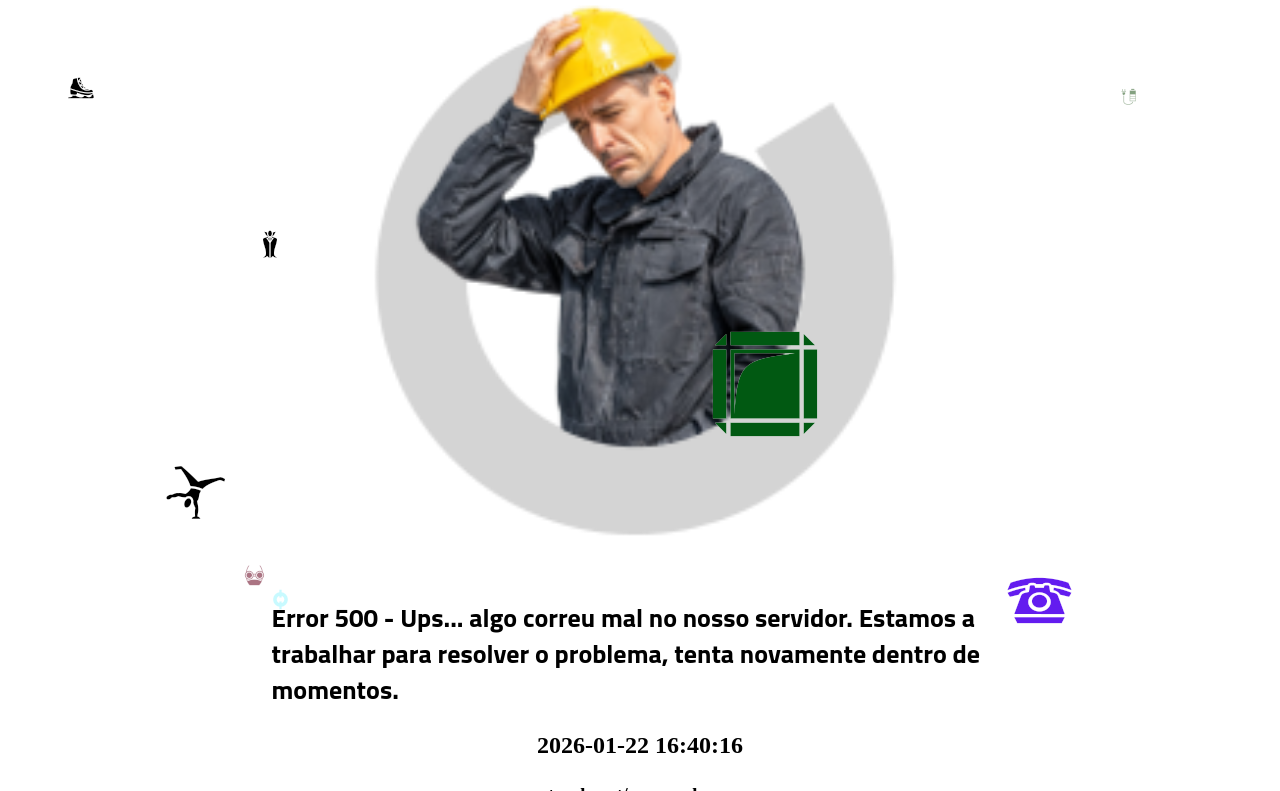  Describe the element at coordinates (81, 88) in the screenshot. I see `access ice skating activities or sports` at that location.